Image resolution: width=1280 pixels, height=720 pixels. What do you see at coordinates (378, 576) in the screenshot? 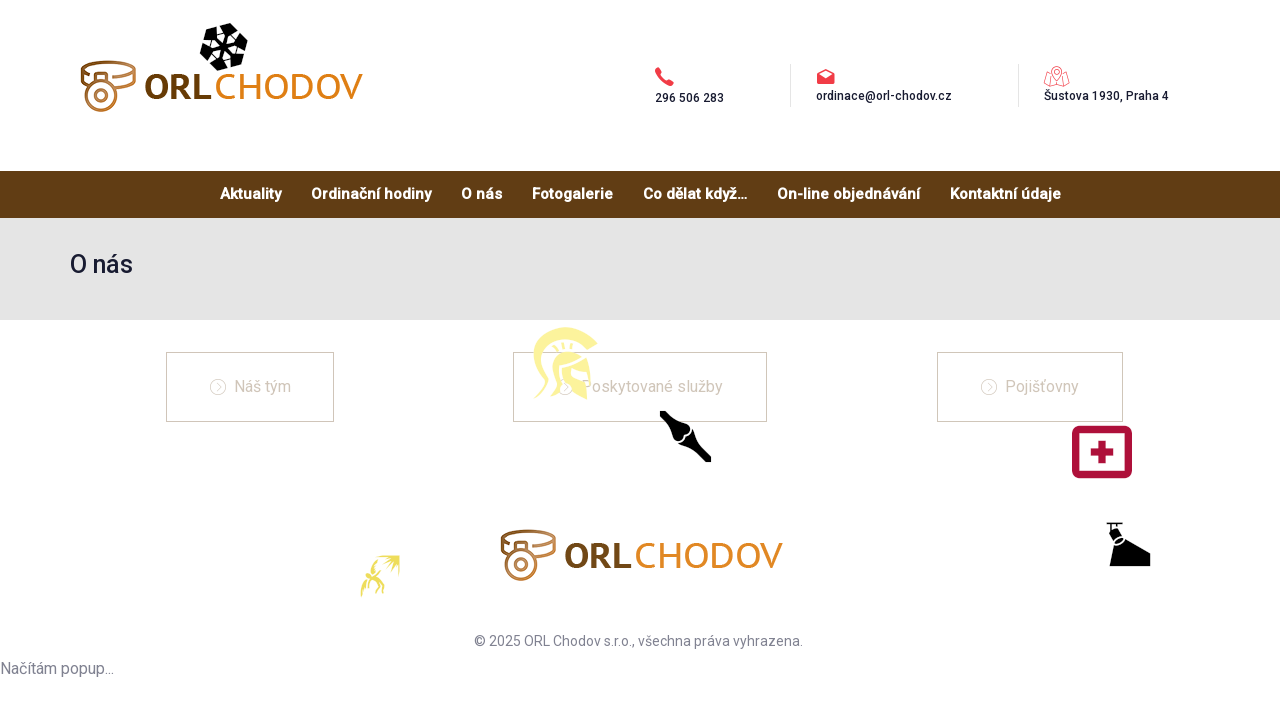
I see `mythological character or story element in a game` at bounding box center [378, 576].